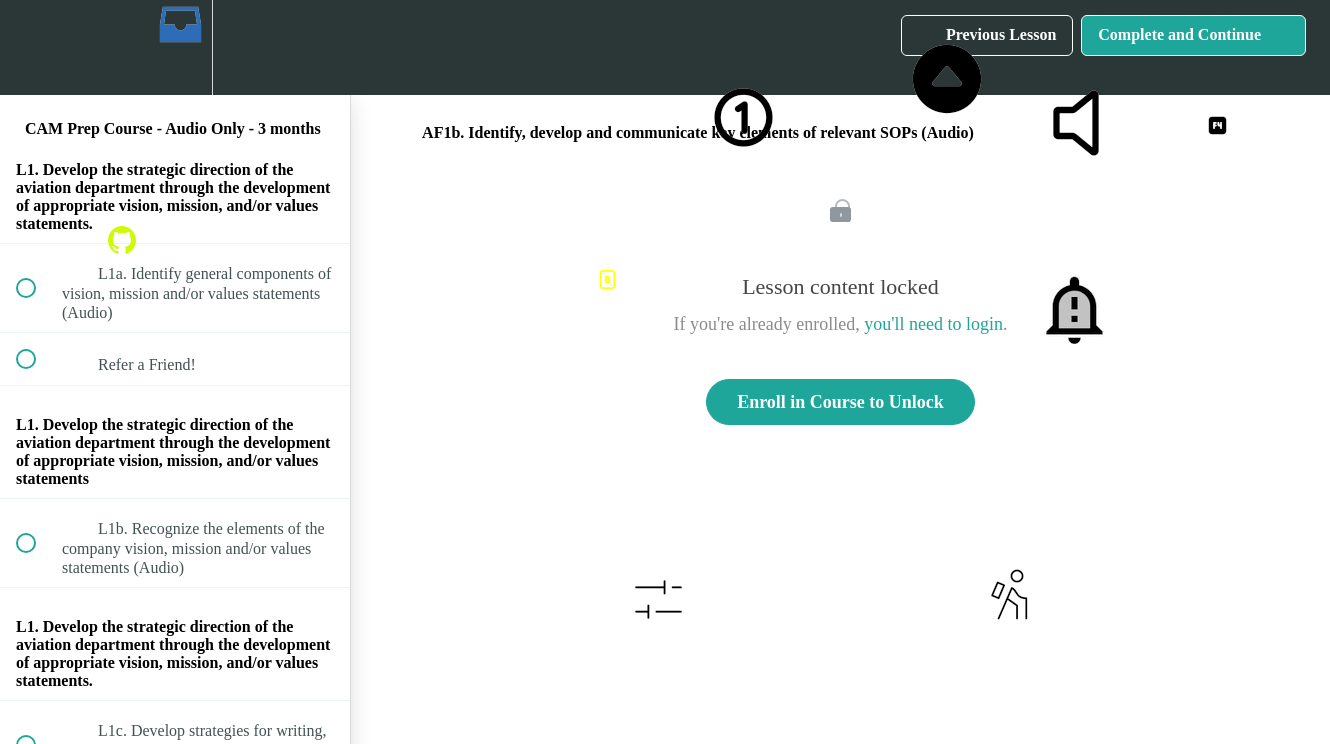 This screenshot has height=744, width=1330. What do you see at coordinates (1076, 123) in the screenshot?
I see `mute audio or sound` at bounding box center [1076, 123].